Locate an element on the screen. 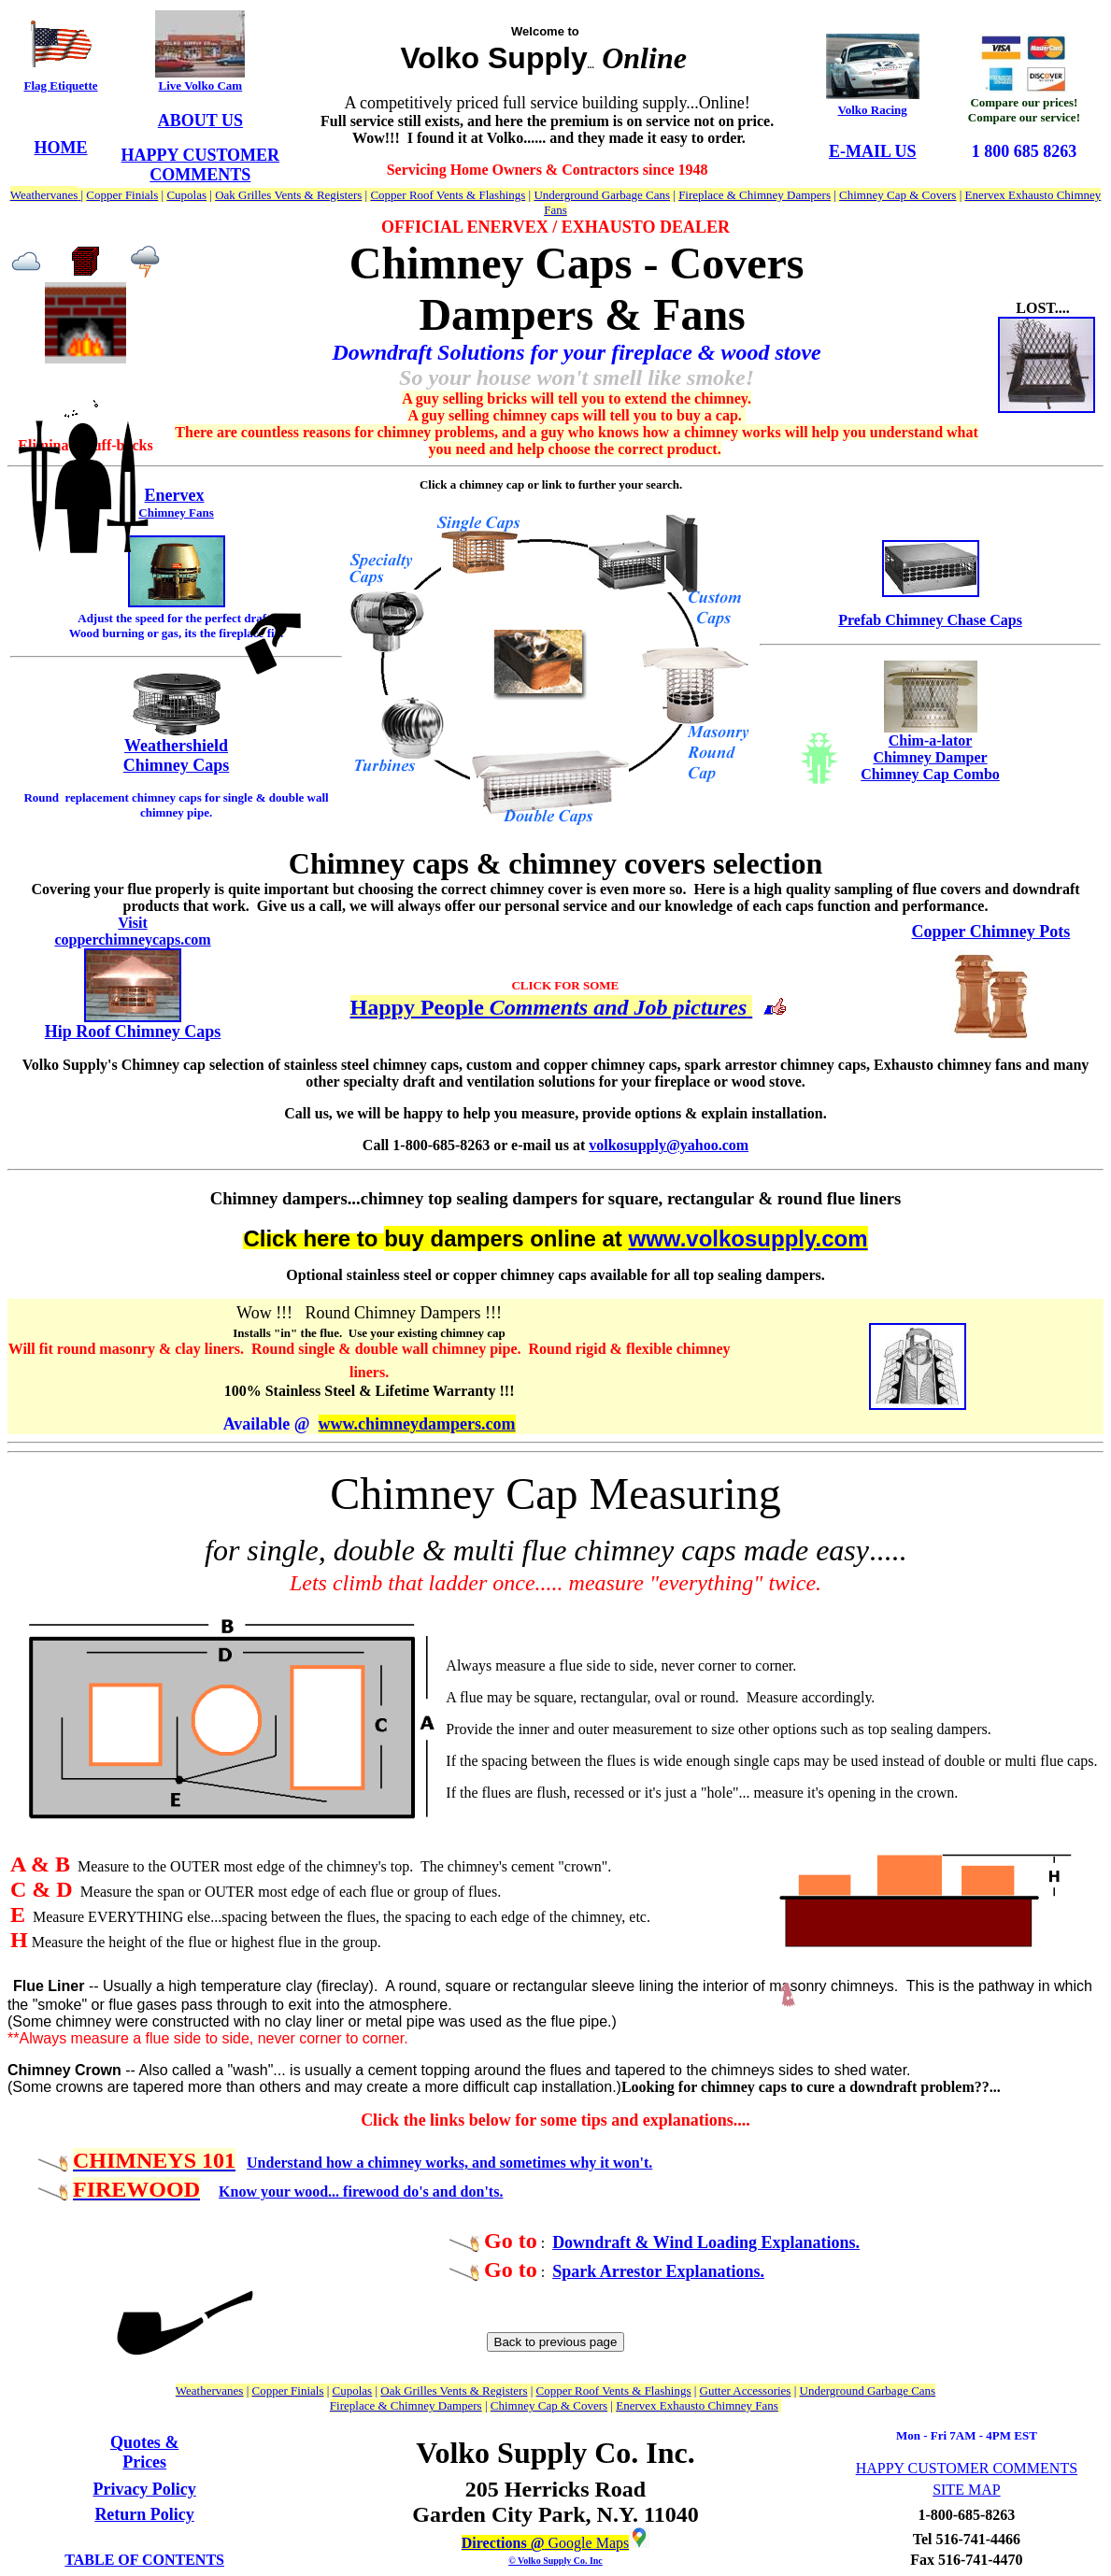 The image size is (1111, 2576). play a card from your hand is located at coordinates (273, 644).